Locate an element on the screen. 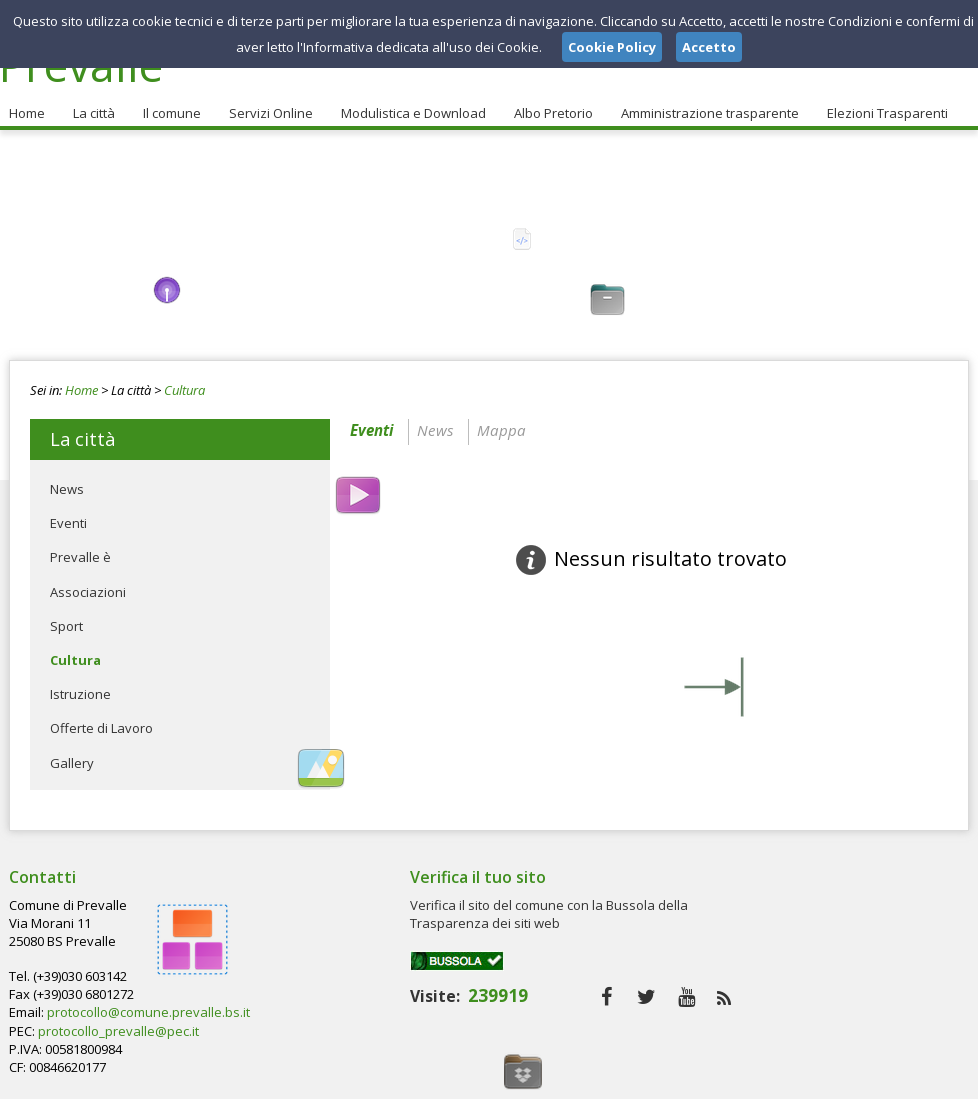 The width and height of the screenshot is (978, 1099). open photo management app is located at coordinates (321, 768).